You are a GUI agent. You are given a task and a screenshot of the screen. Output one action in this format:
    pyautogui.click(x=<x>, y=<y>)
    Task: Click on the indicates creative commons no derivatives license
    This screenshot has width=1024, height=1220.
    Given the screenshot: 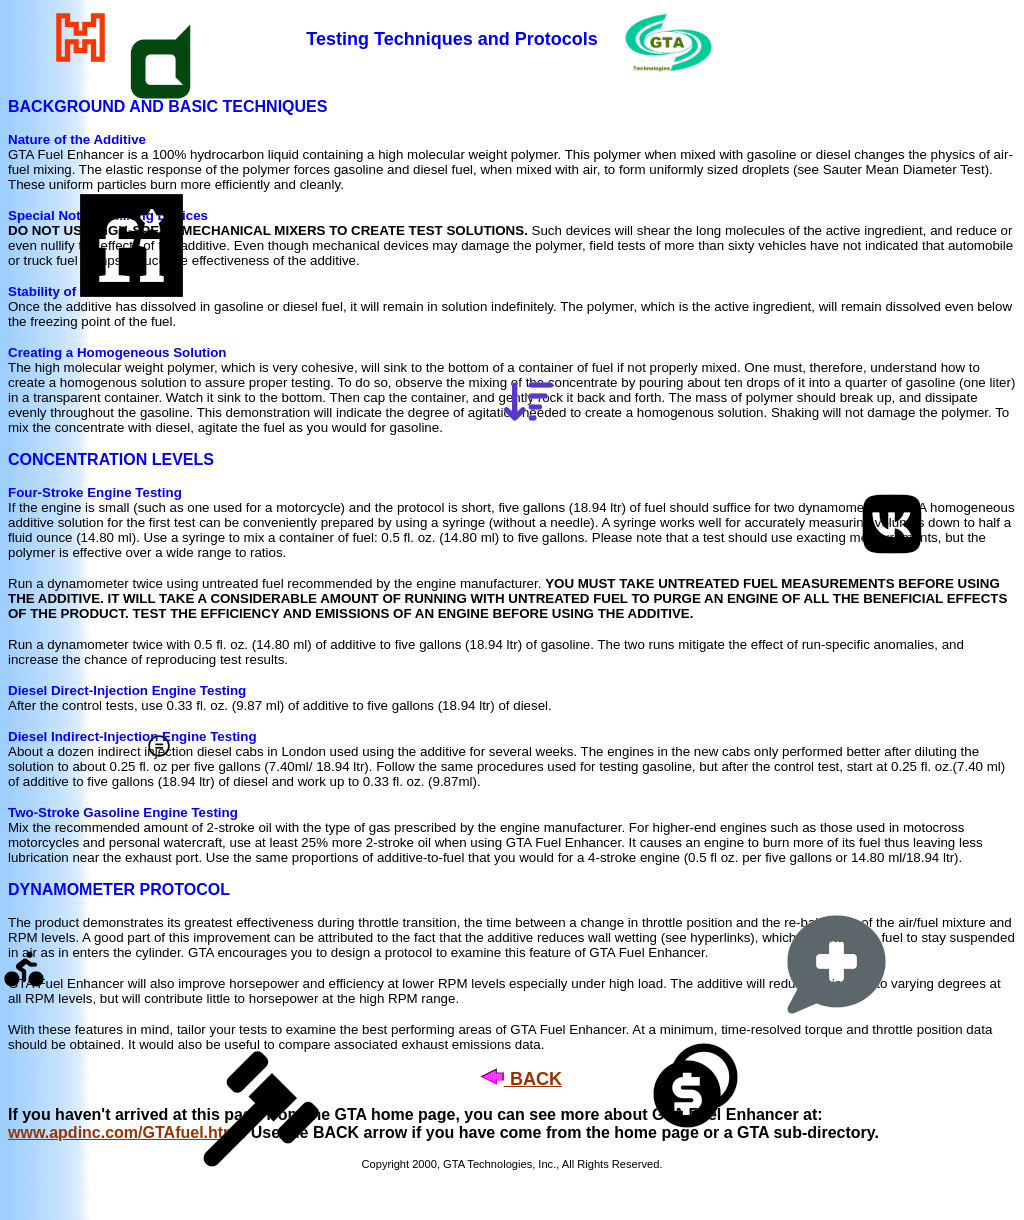 What is the action you would take?
    pyautogui.click(x=159, y=746)
    